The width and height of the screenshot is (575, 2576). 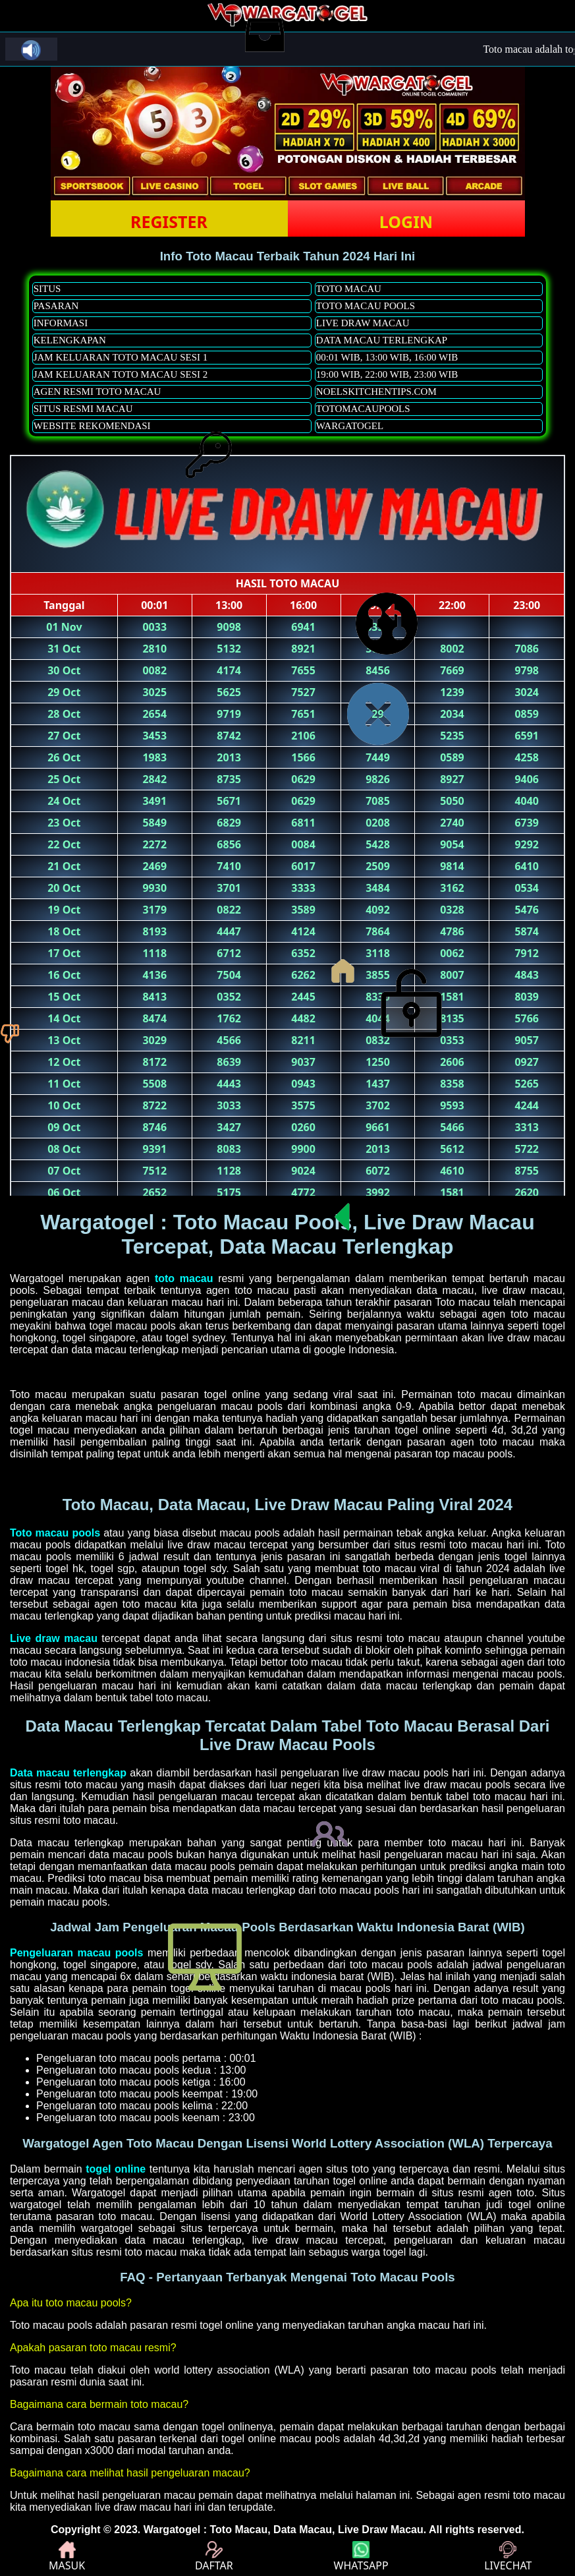 I want to click on access account security settings, so click(x=209, y=455).